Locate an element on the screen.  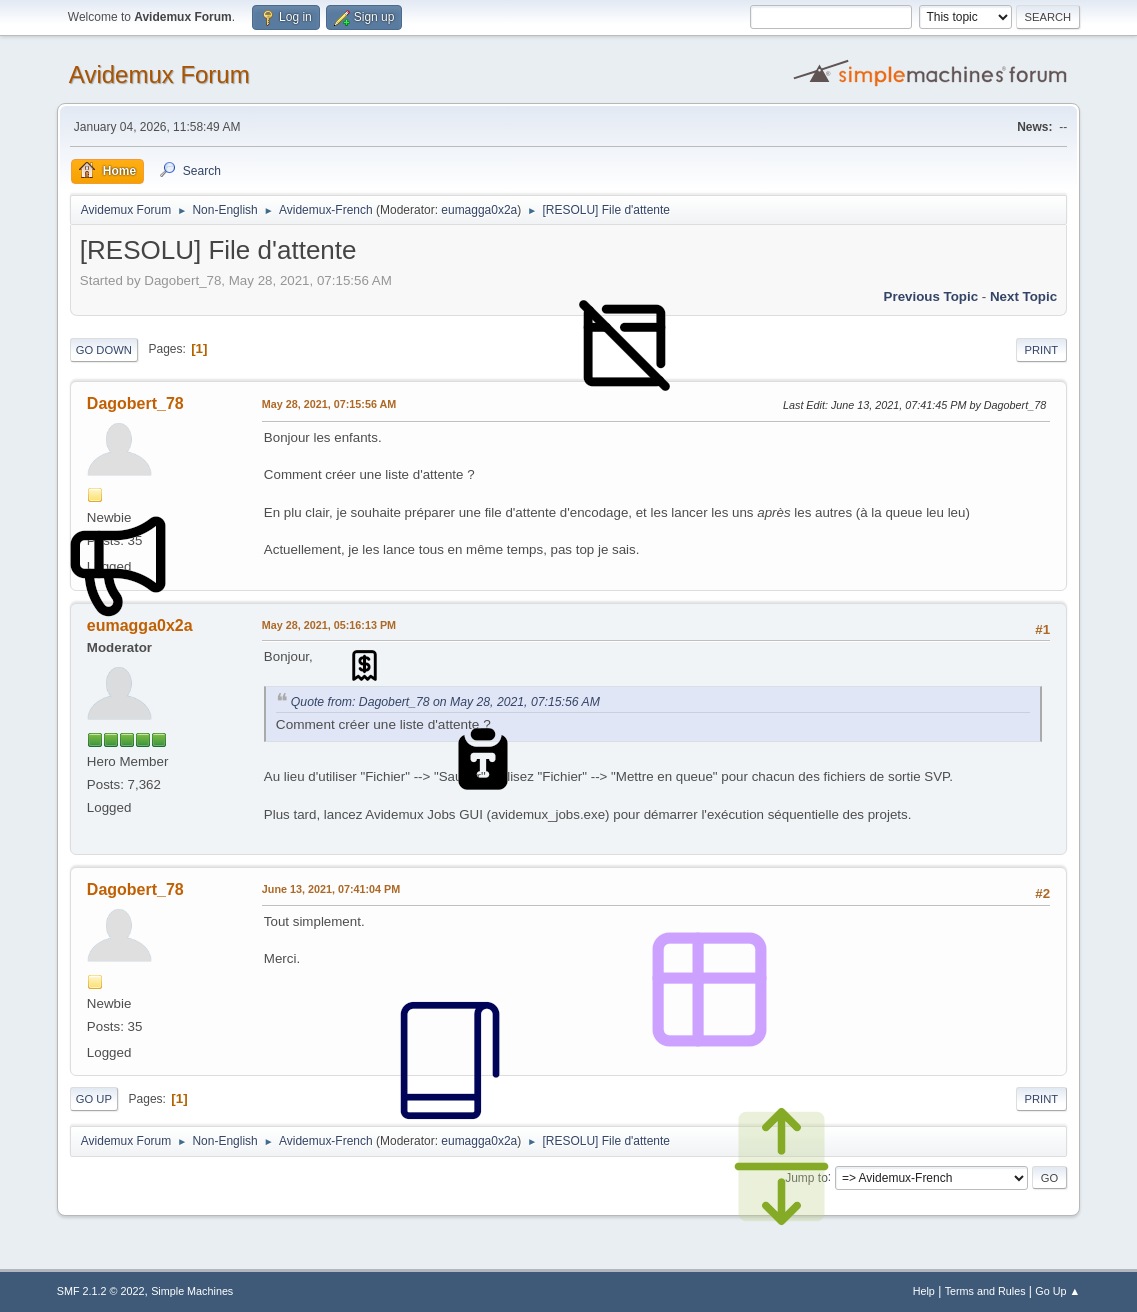
insert a table with customizable borders is located at coordinates (709, 989).